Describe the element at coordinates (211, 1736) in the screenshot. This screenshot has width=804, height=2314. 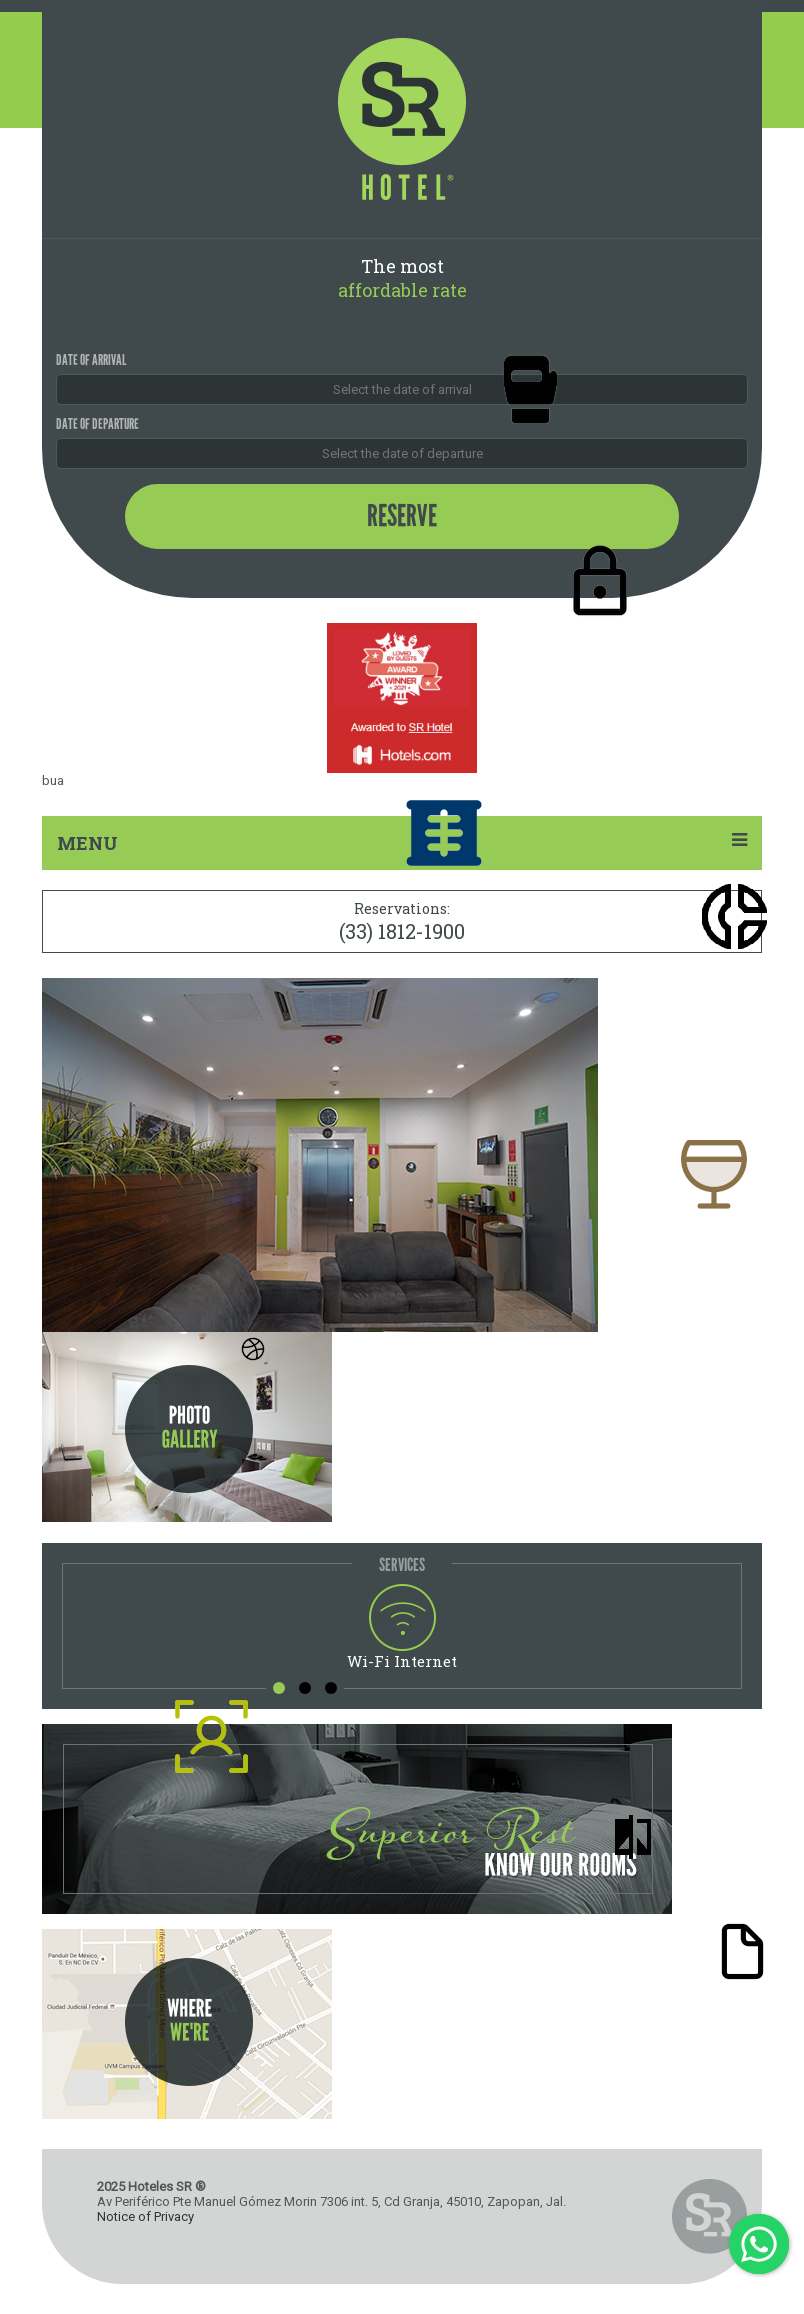
I see `focus on user profile or account` at that location.